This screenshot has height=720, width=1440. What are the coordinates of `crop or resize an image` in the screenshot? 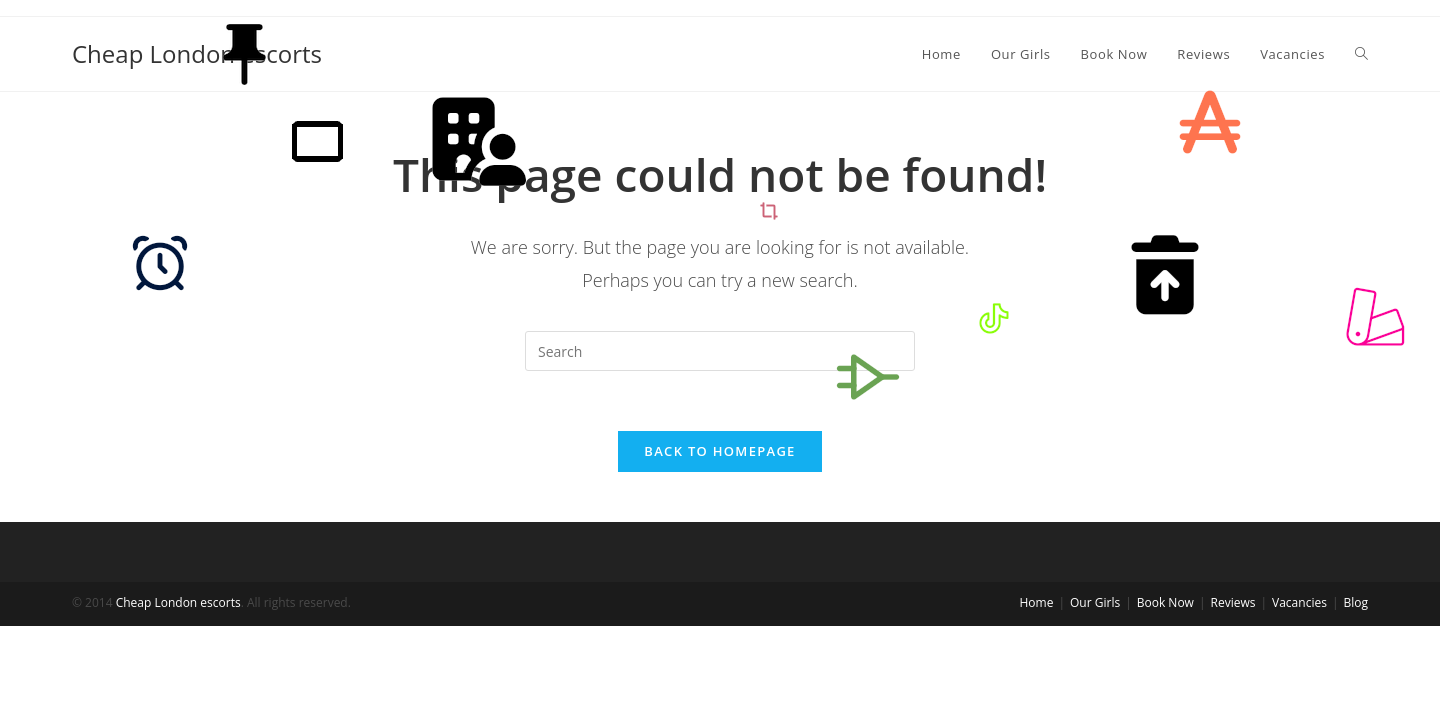 It's located at (769, 211).